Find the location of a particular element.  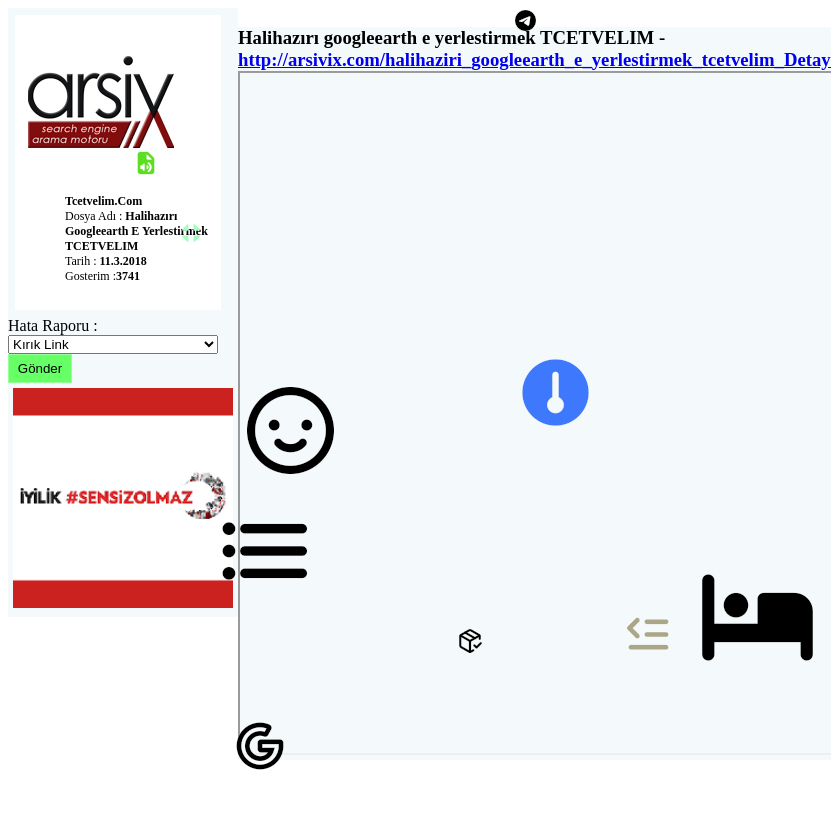

find nearby hotels or accommodations is located at coordinates (757, 617).